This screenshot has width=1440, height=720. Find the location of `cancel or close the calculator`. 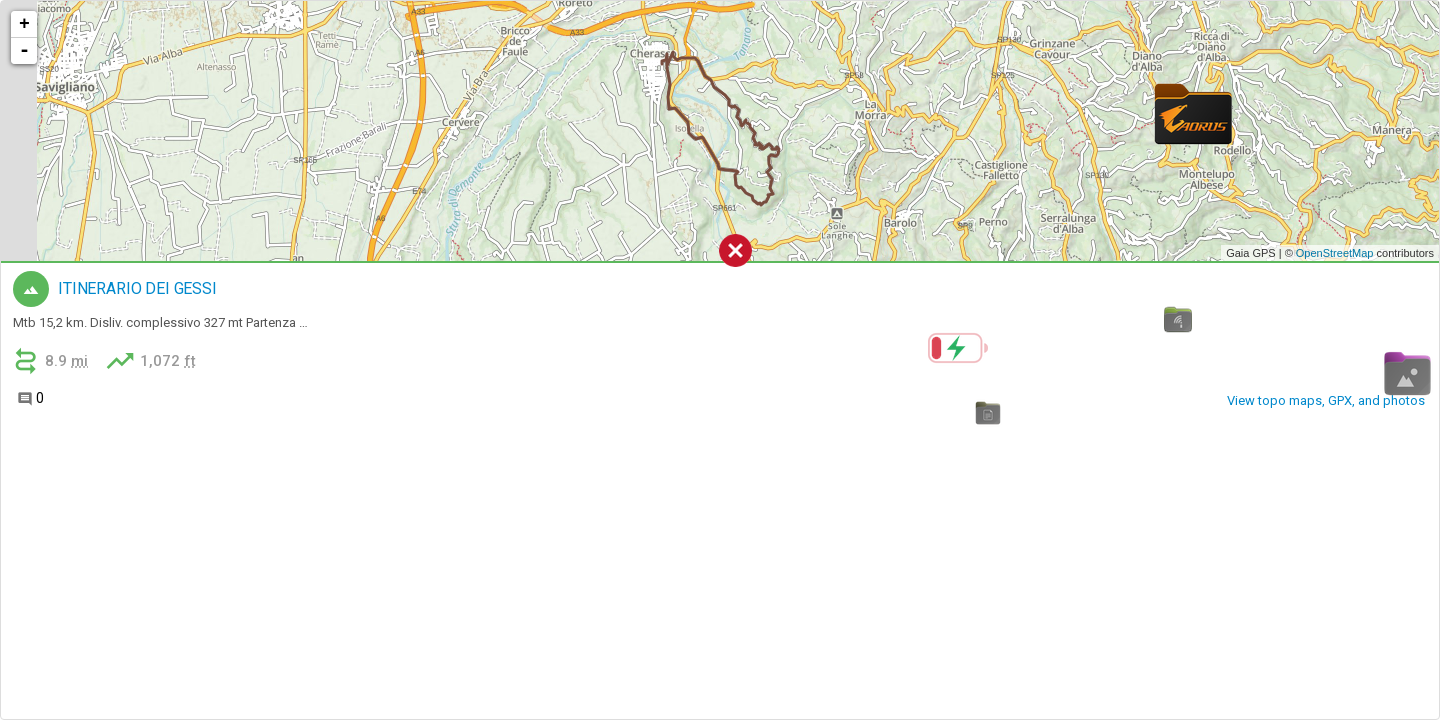

cancel or close the calculator is located at coordinates (735, 250).